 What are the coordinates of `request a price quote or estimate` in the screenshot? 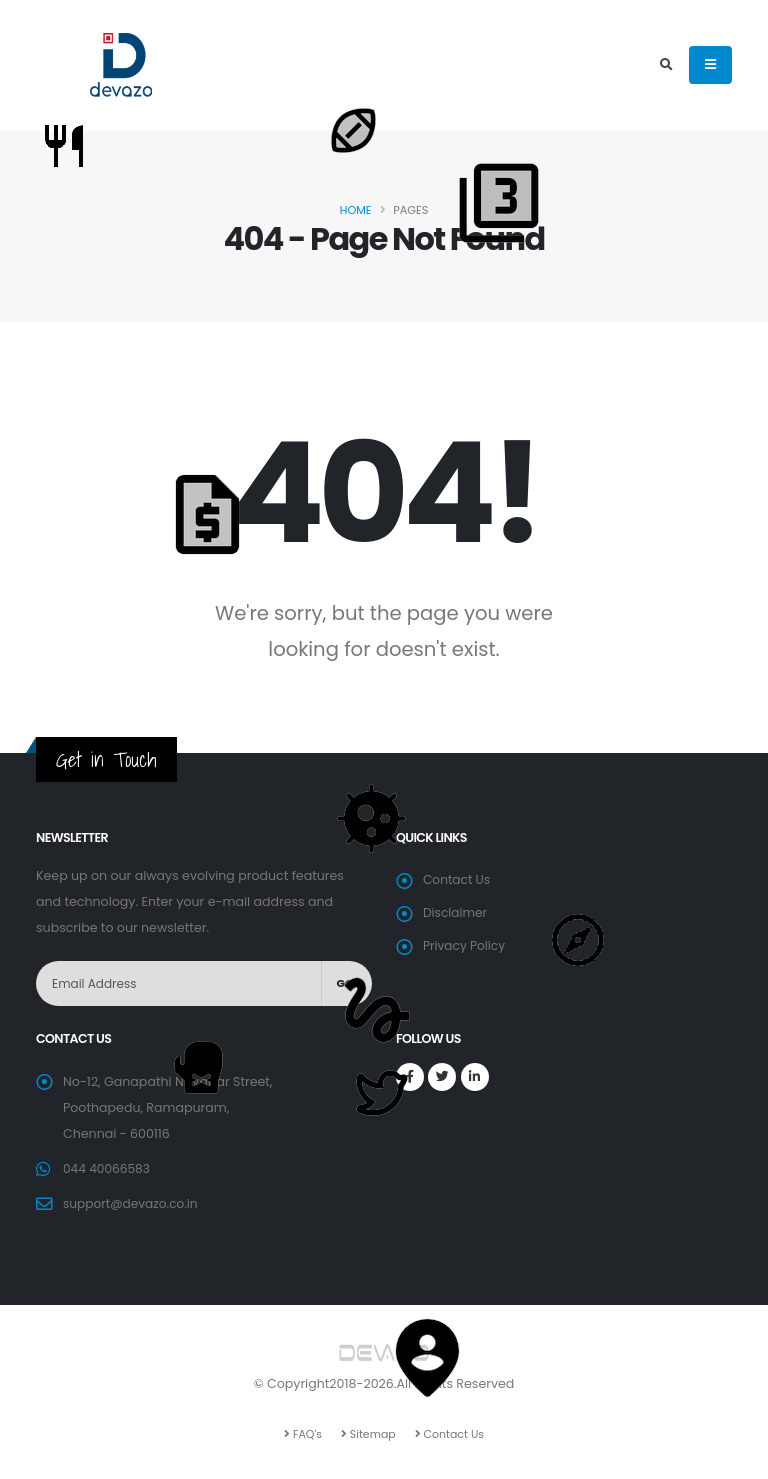 It's located at (207, 514).